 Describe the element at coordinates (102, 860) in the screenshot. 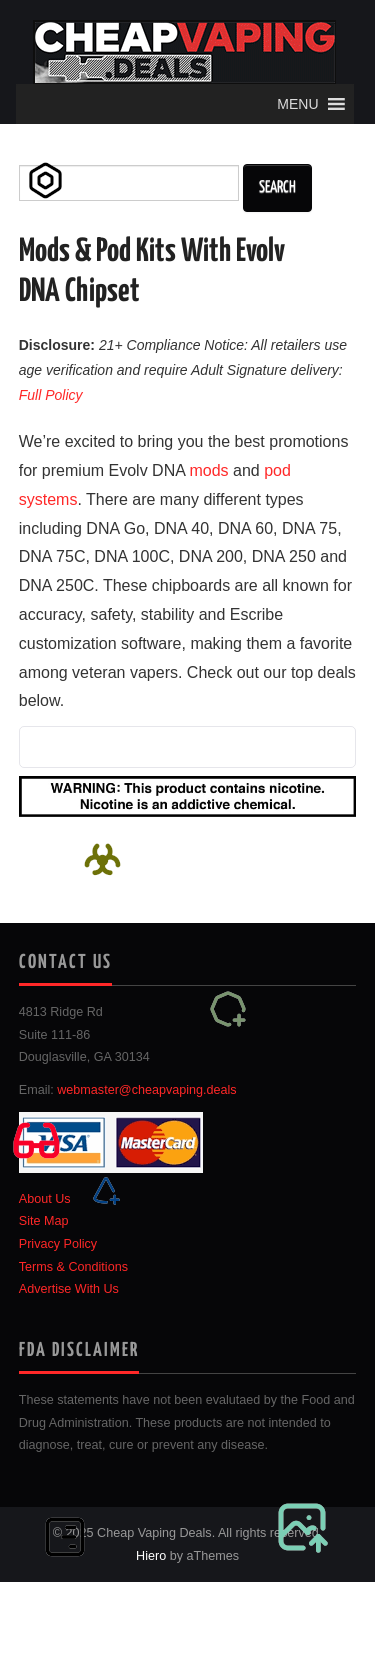

I see `indicates hazardous or biohazardous material warning` at that location.